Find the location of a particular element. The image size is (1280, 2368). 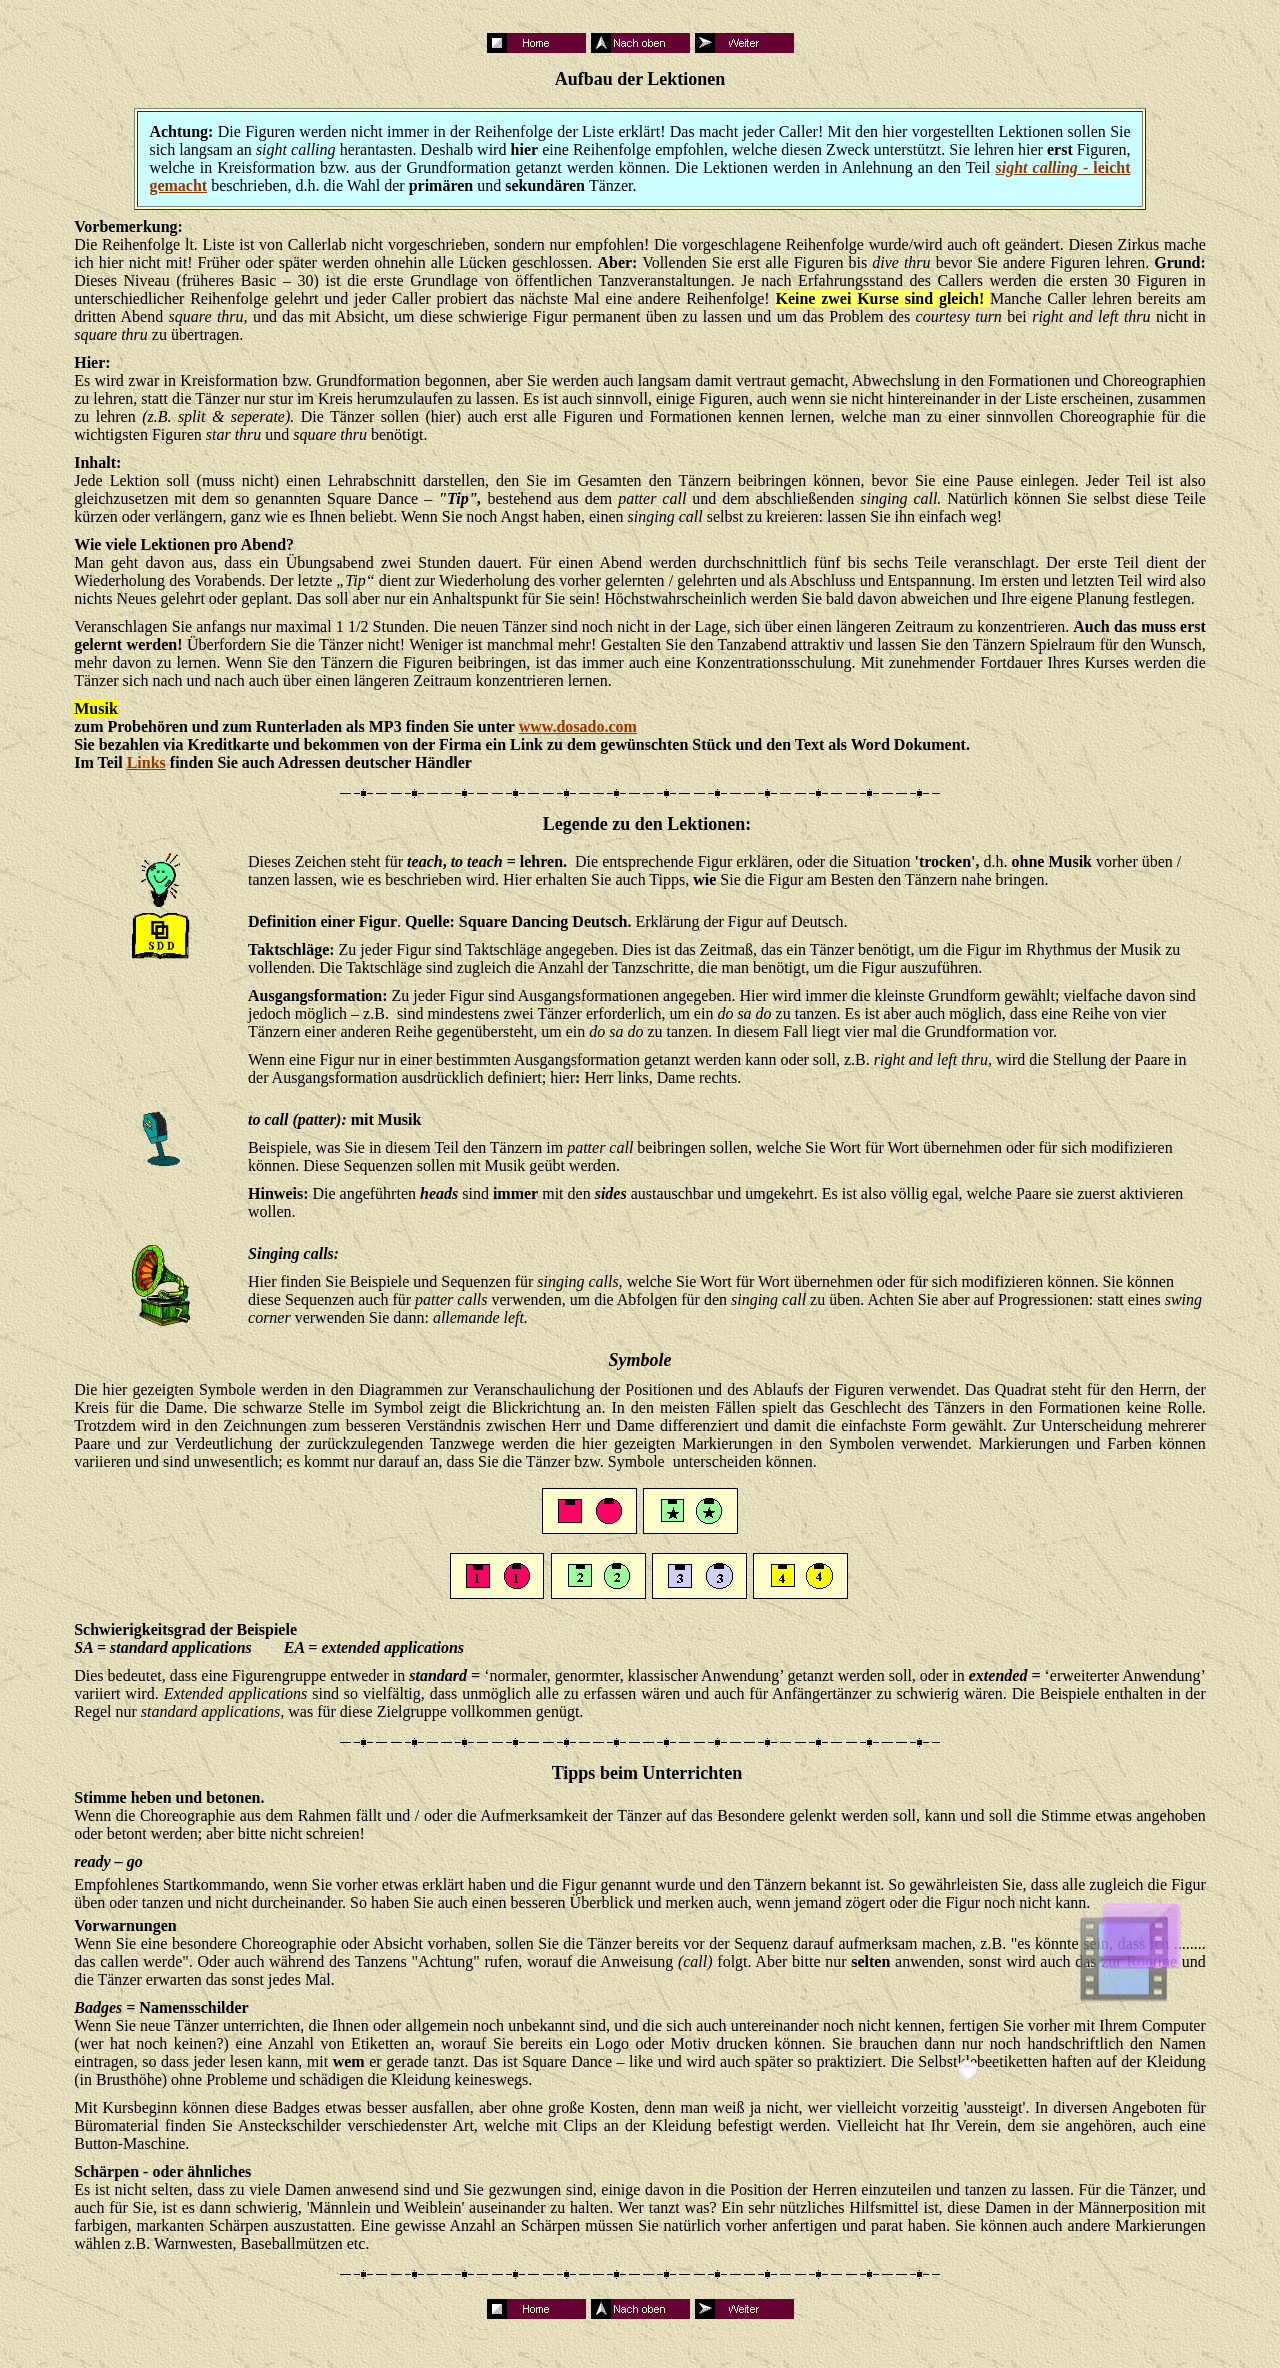

apply filters to video clips in iMovie is located at coordinates (1130, 1953).